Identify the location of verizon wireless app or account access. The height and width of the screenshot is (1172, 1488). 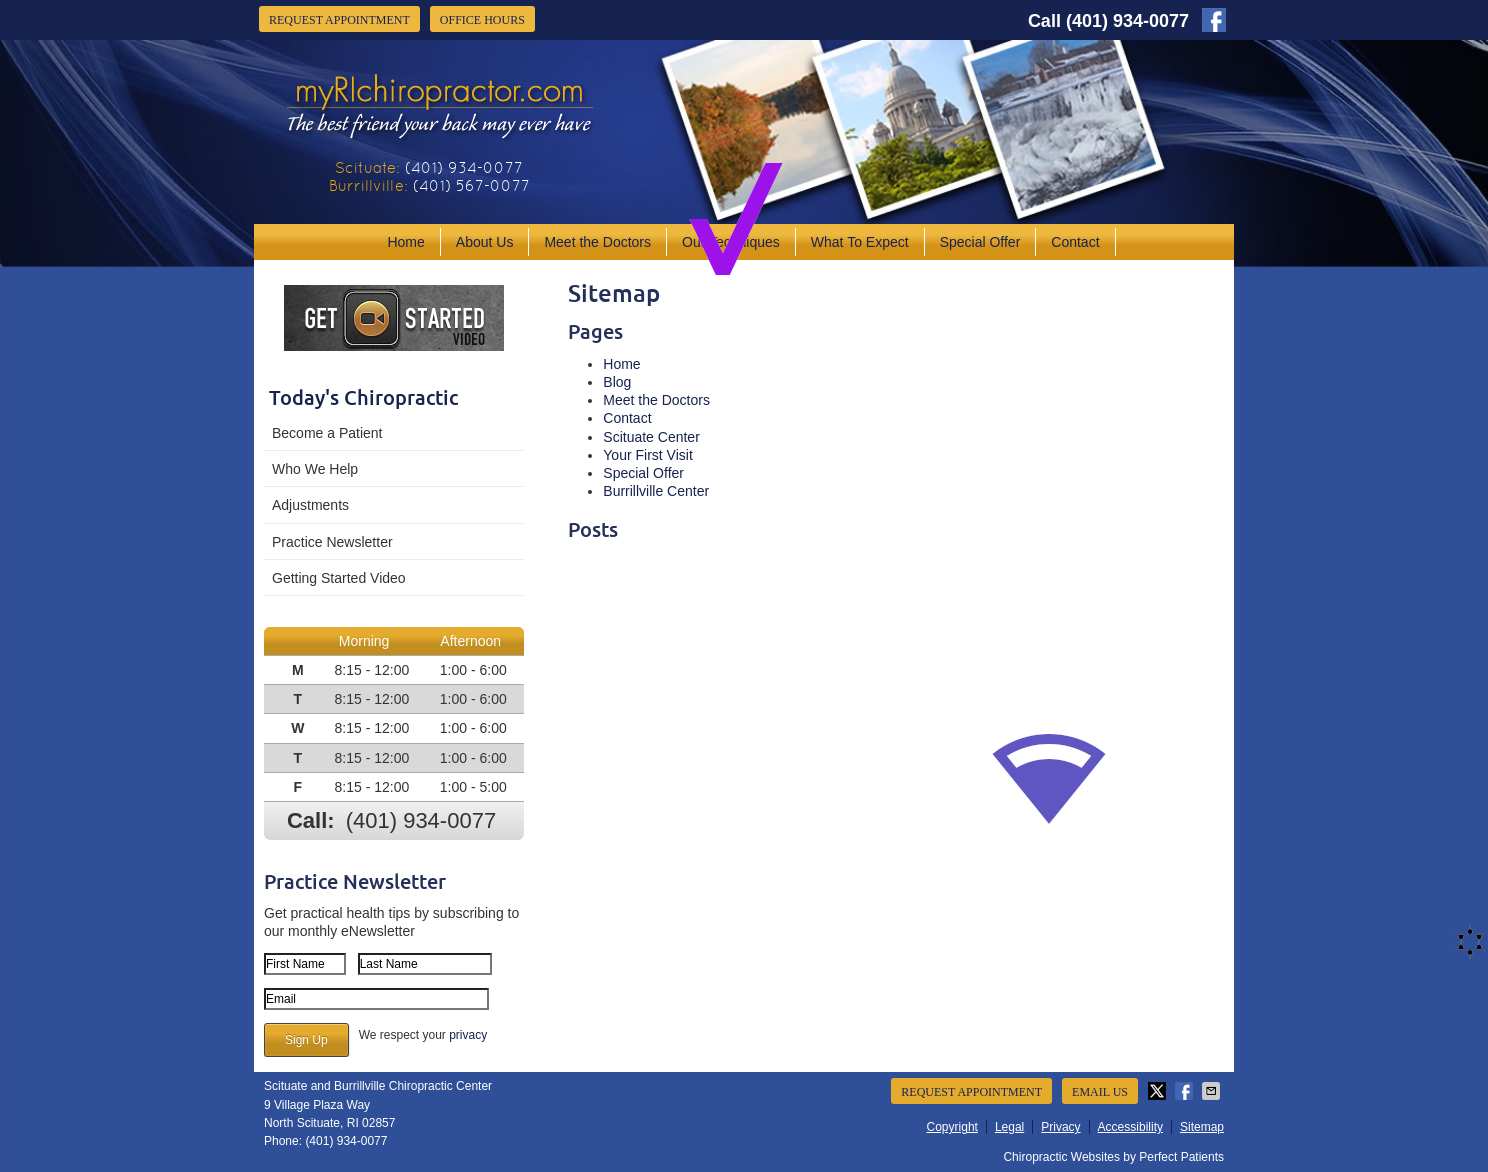
(736, 219).